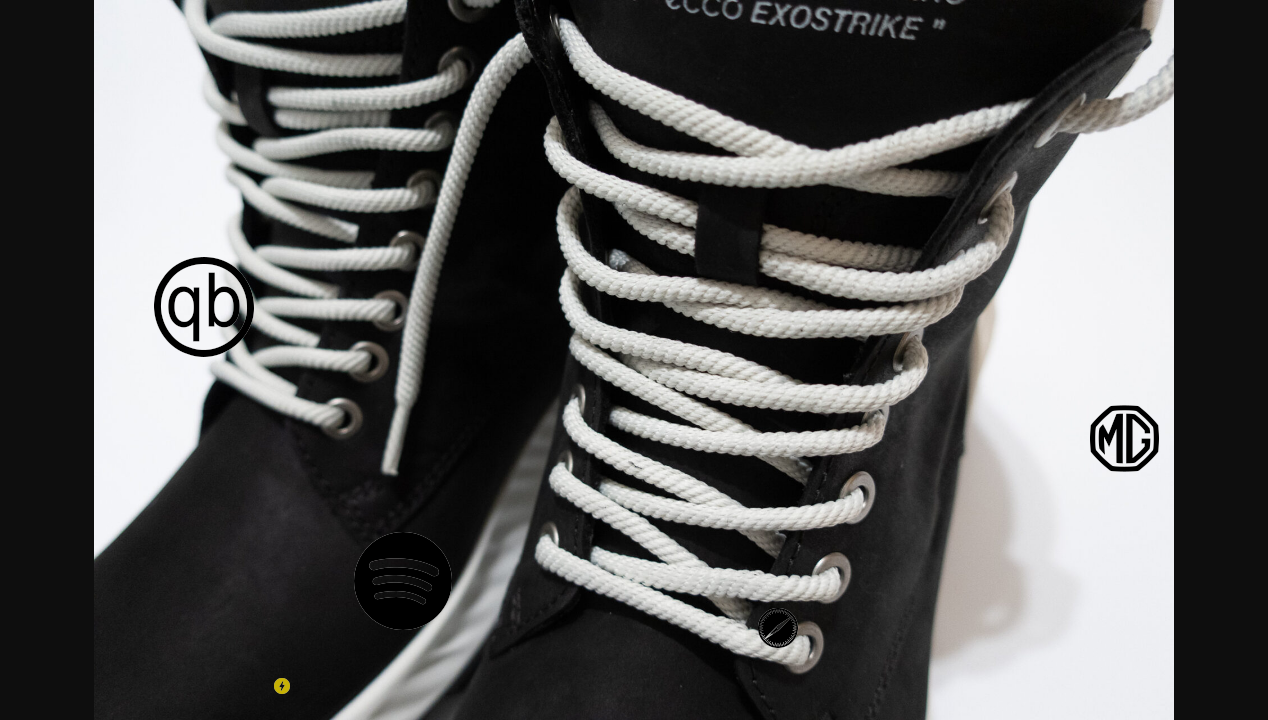  Describe the element at coordinates (282, 686) in the screenshot. I see `AMP (Accelerated Mobile Pages) logo` at that location.